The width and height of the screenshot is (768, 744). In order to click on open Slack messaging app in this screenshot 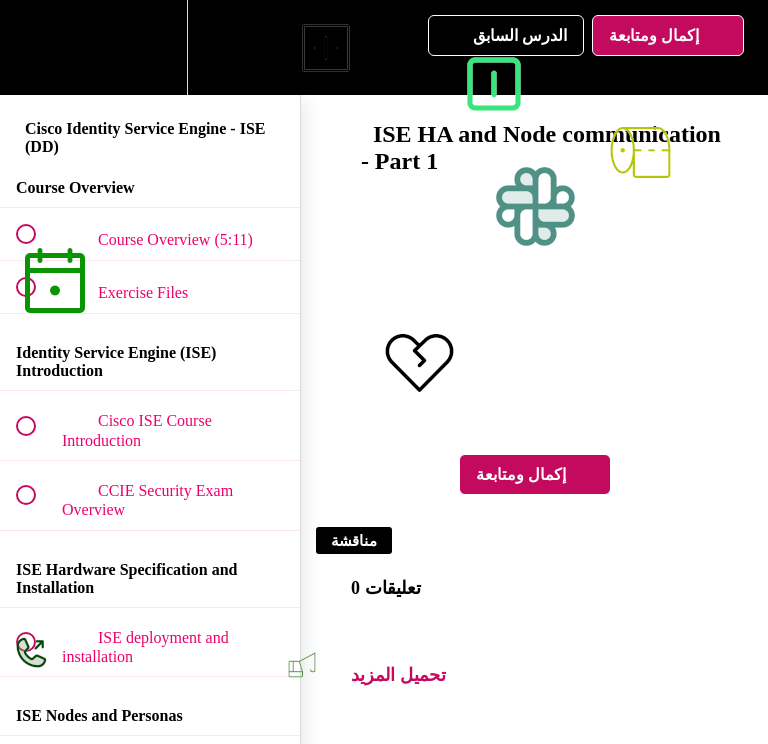, I will do `click(535, 206)`.